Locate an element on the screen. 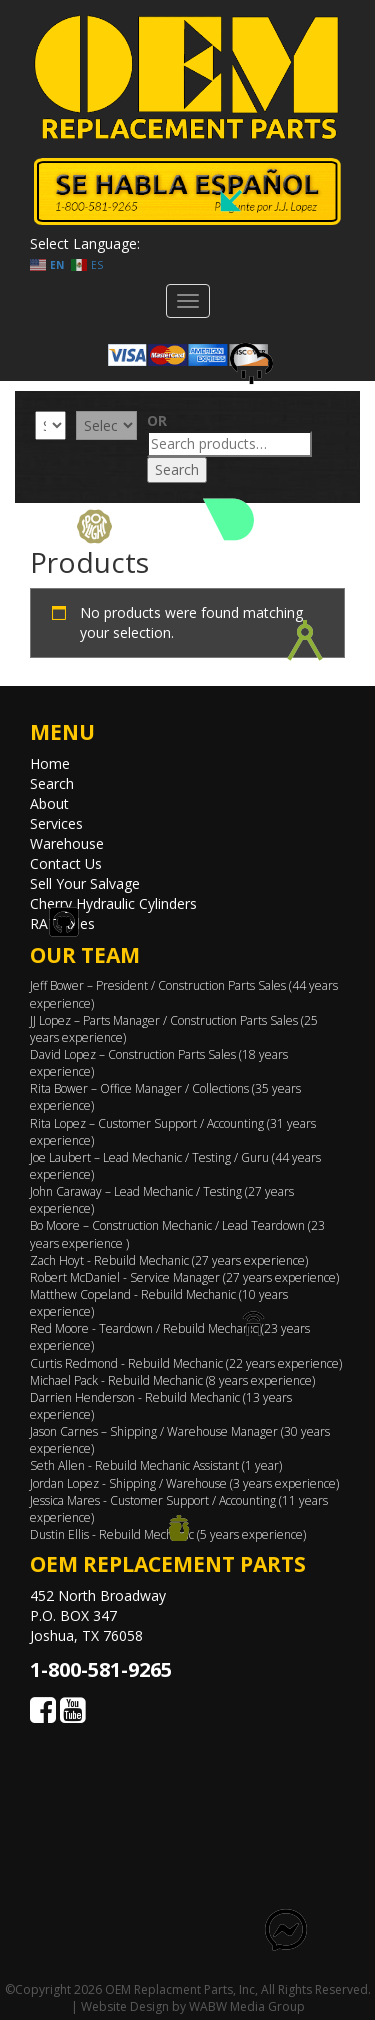  open Facebook Messenger is located at coordinates (286, 1930).